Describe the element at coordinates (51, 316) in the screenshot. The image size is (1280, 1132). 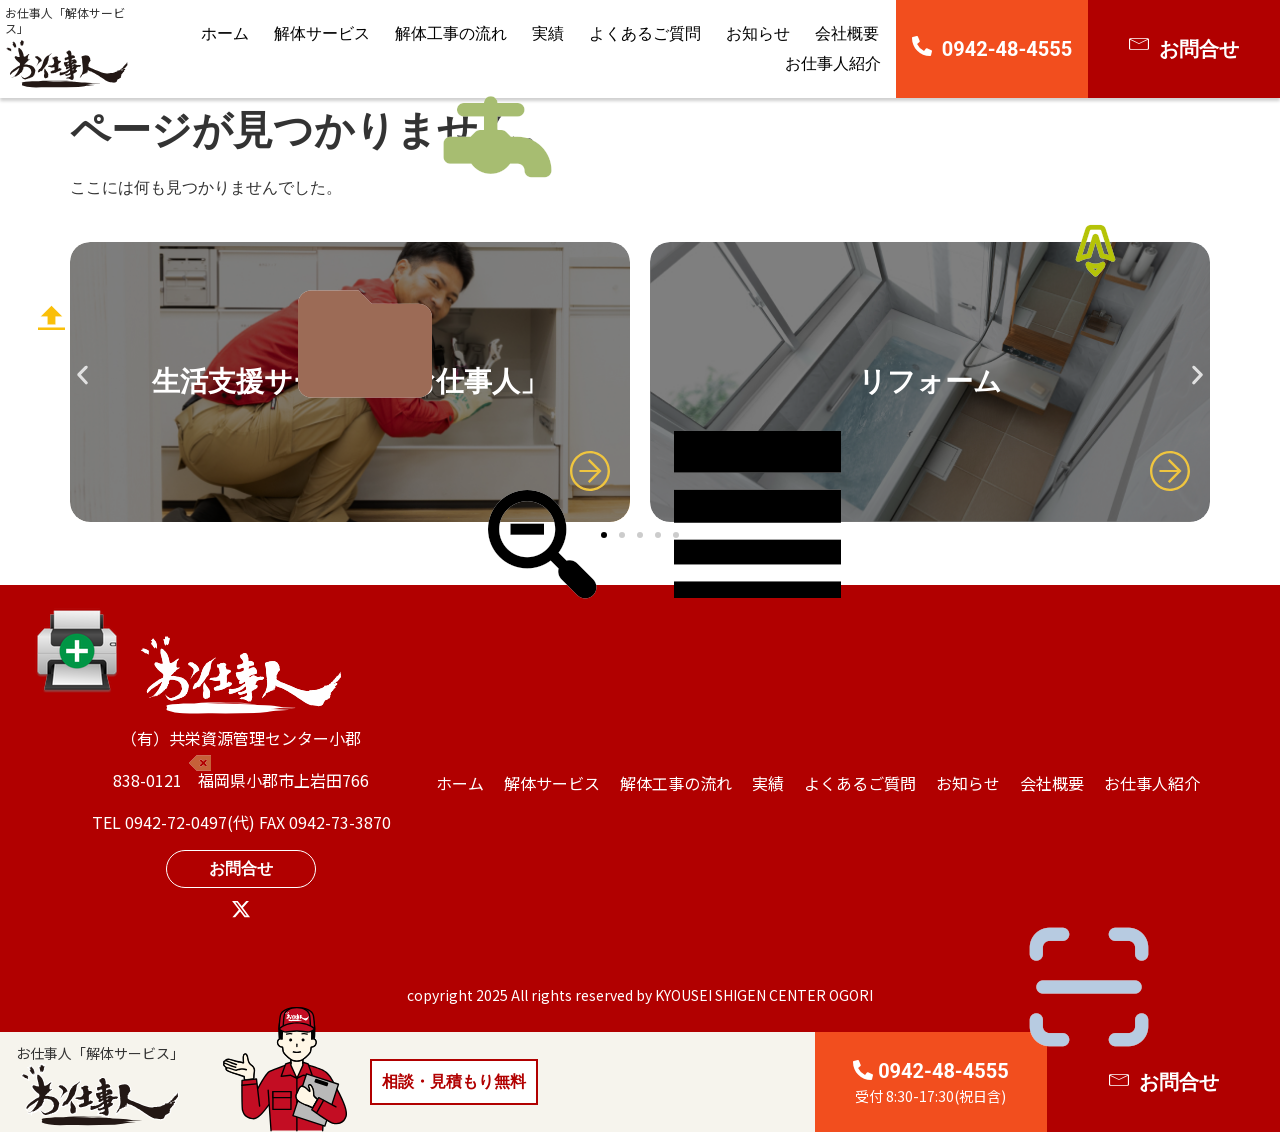
I see `upload a file or document` at that location.